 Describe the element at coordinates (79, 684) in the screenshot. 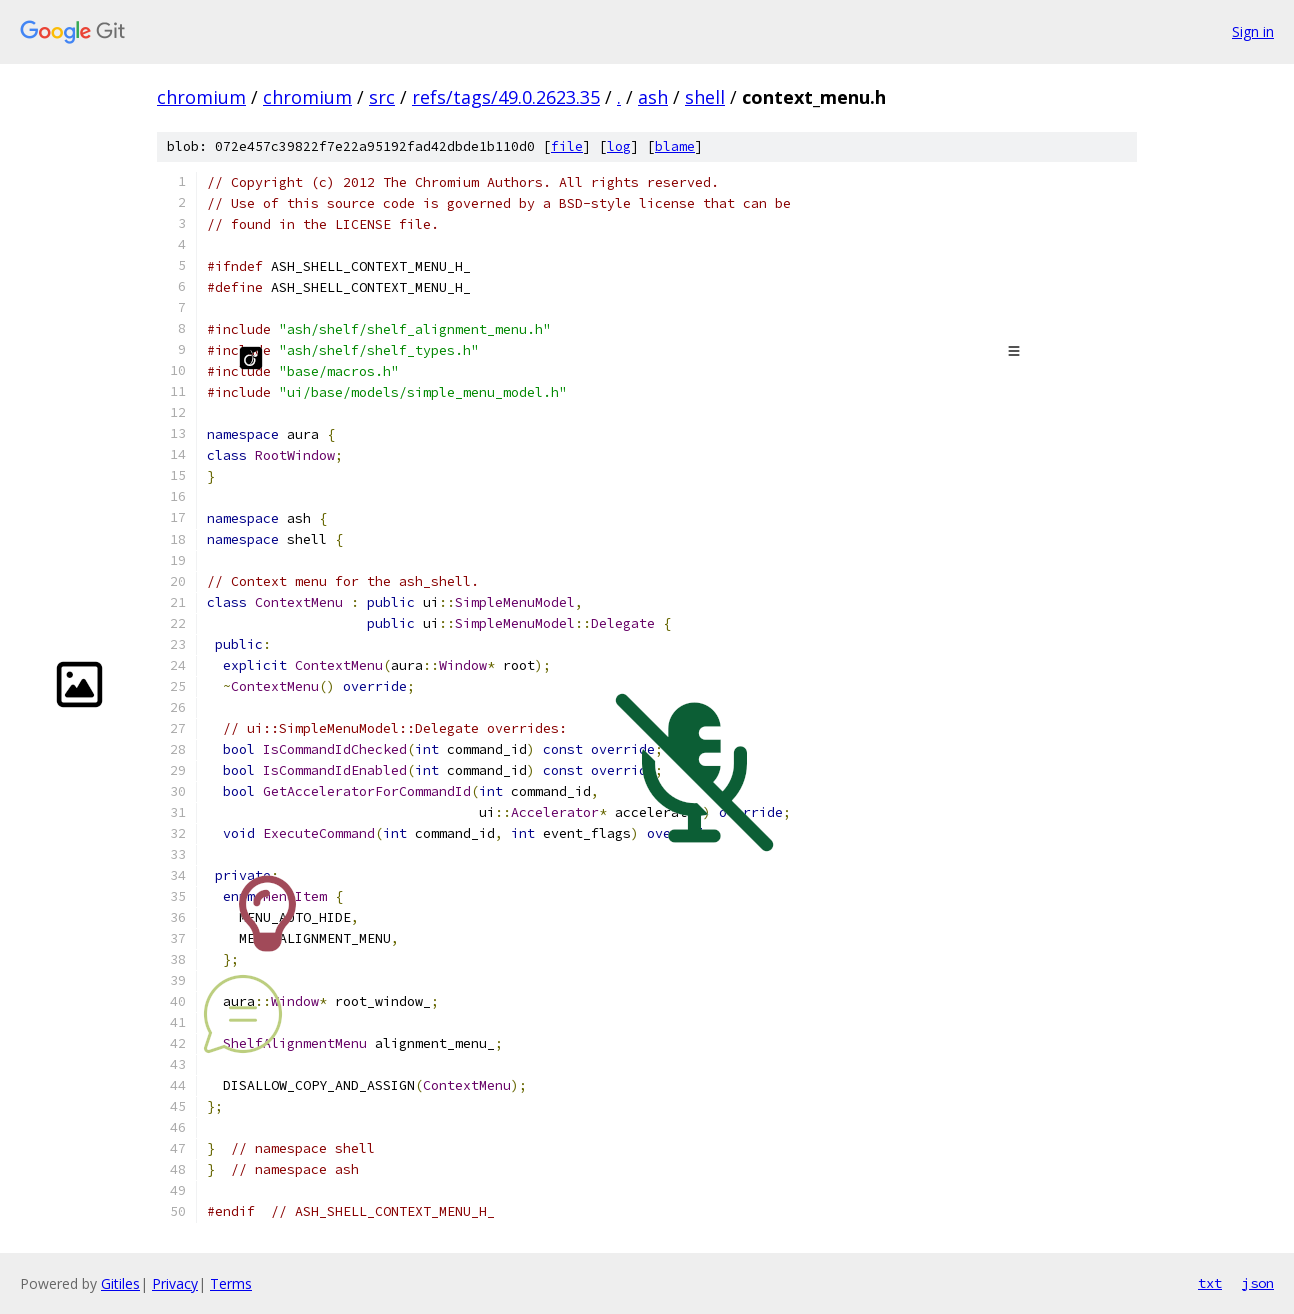

I see `view image or photo` at that location.